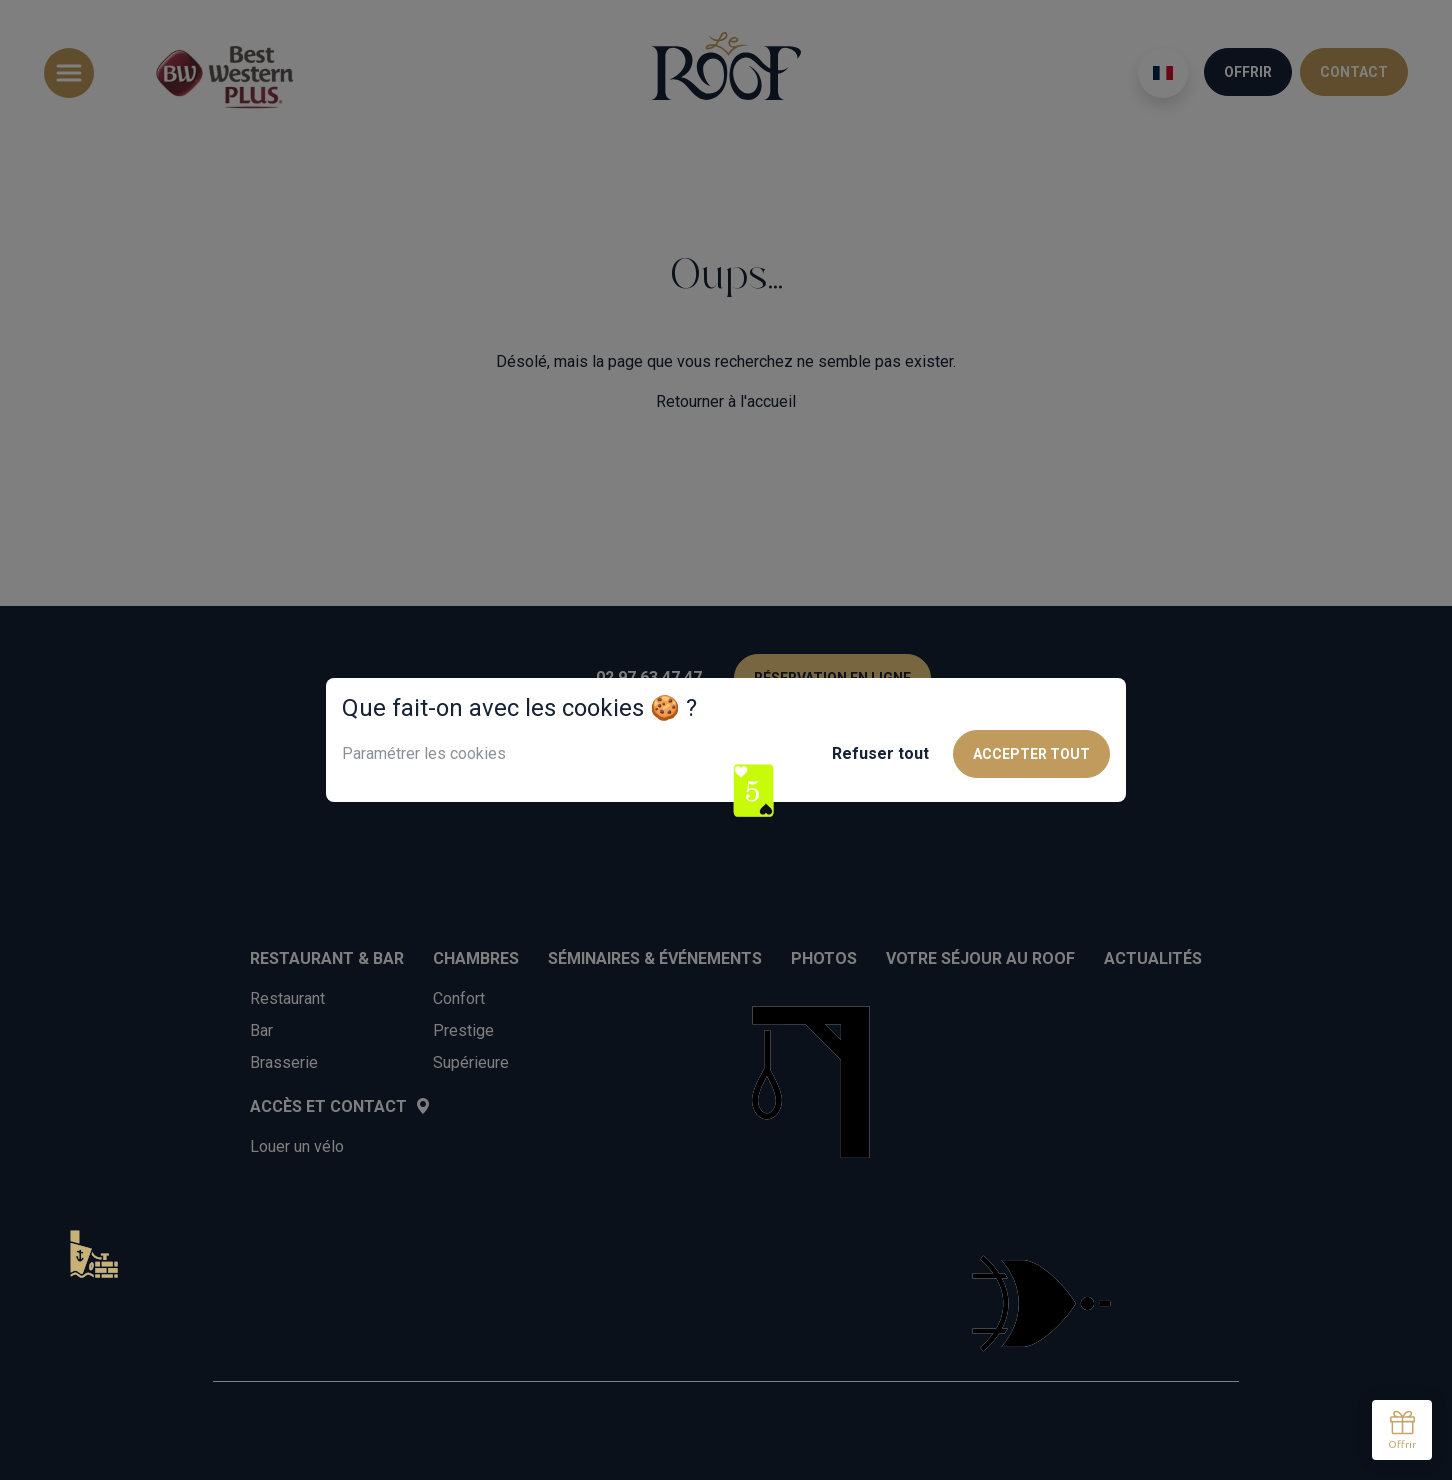 The width and height of the screenshot is (1452, 1480). What do you see at coordinates (94, 1254) in the screenshot?
I see `access harbor or port facilities` at bounding box center [94, 1254].